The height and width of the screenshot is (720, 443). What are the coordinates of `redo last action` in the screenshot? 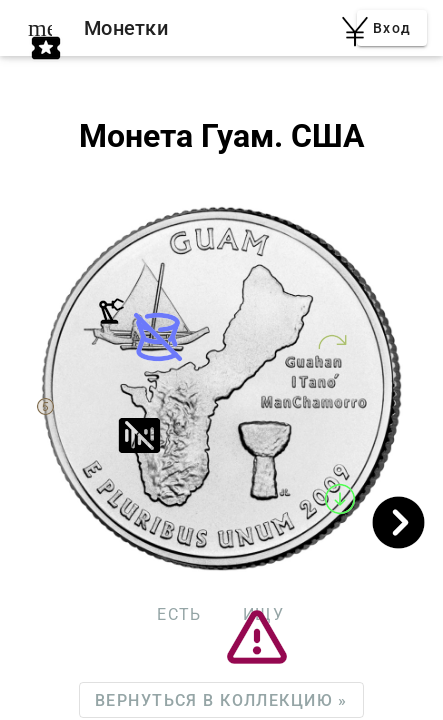 It's located at (332, 341).